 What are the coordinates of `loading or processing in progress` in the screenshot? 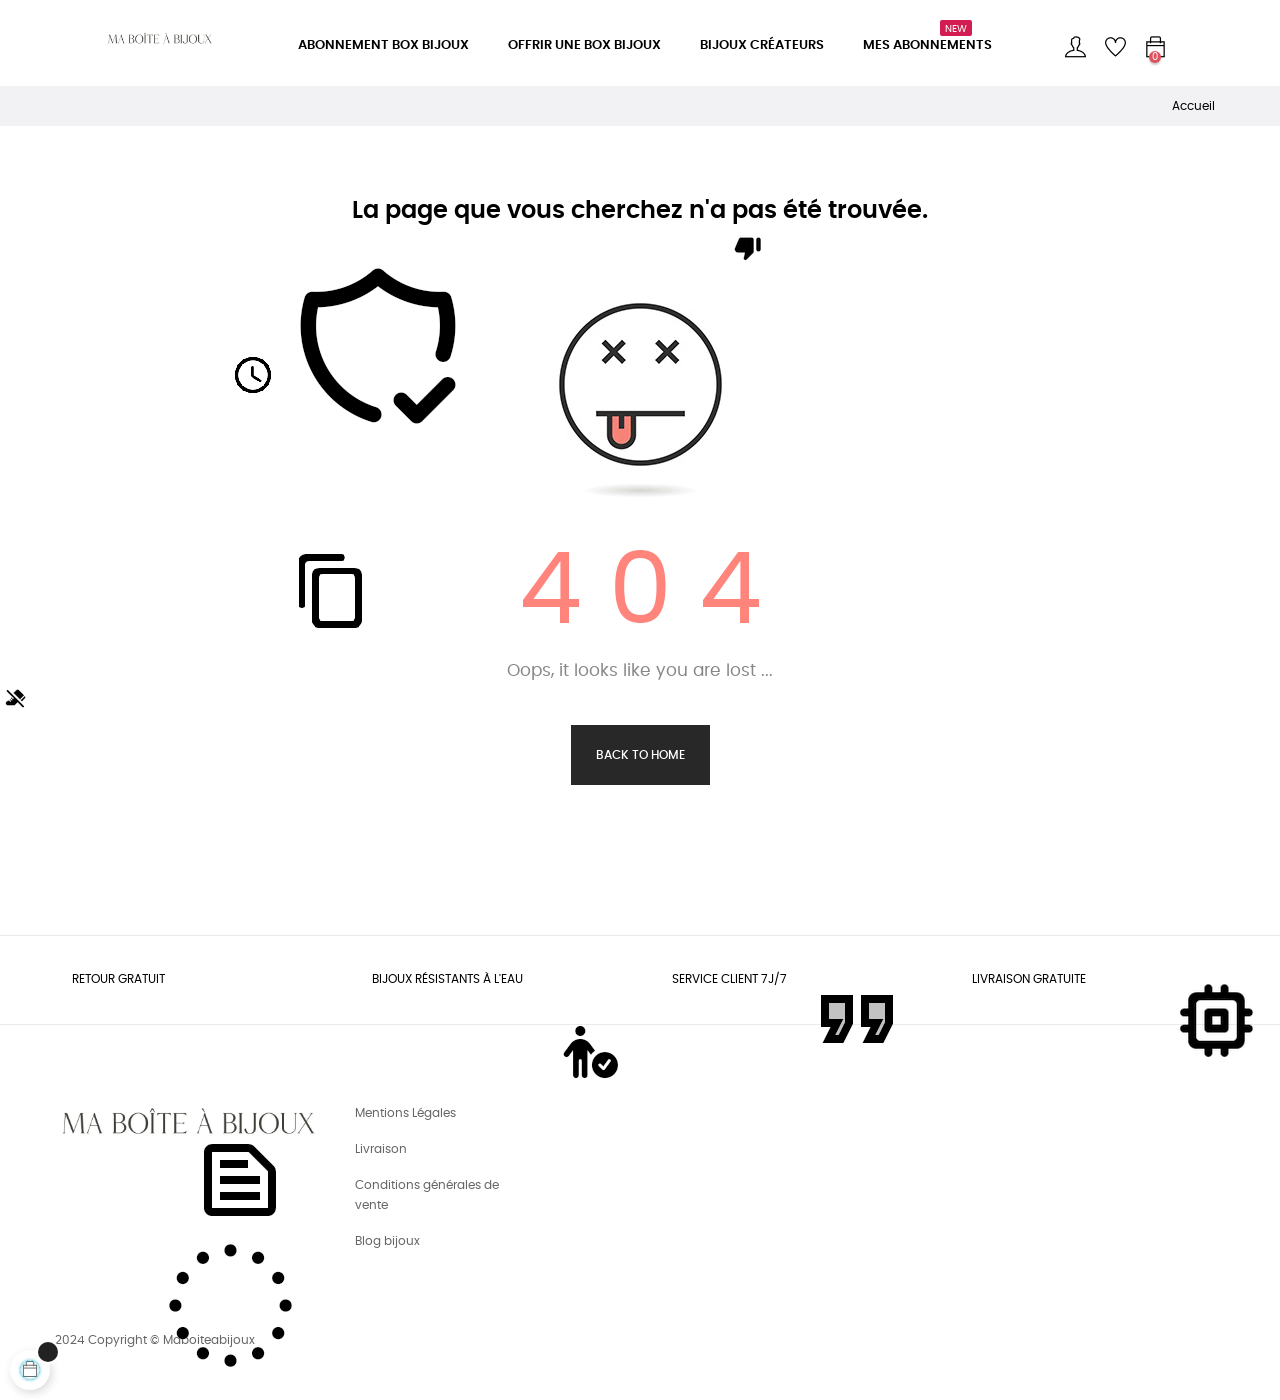 It's located at (230, 1305).